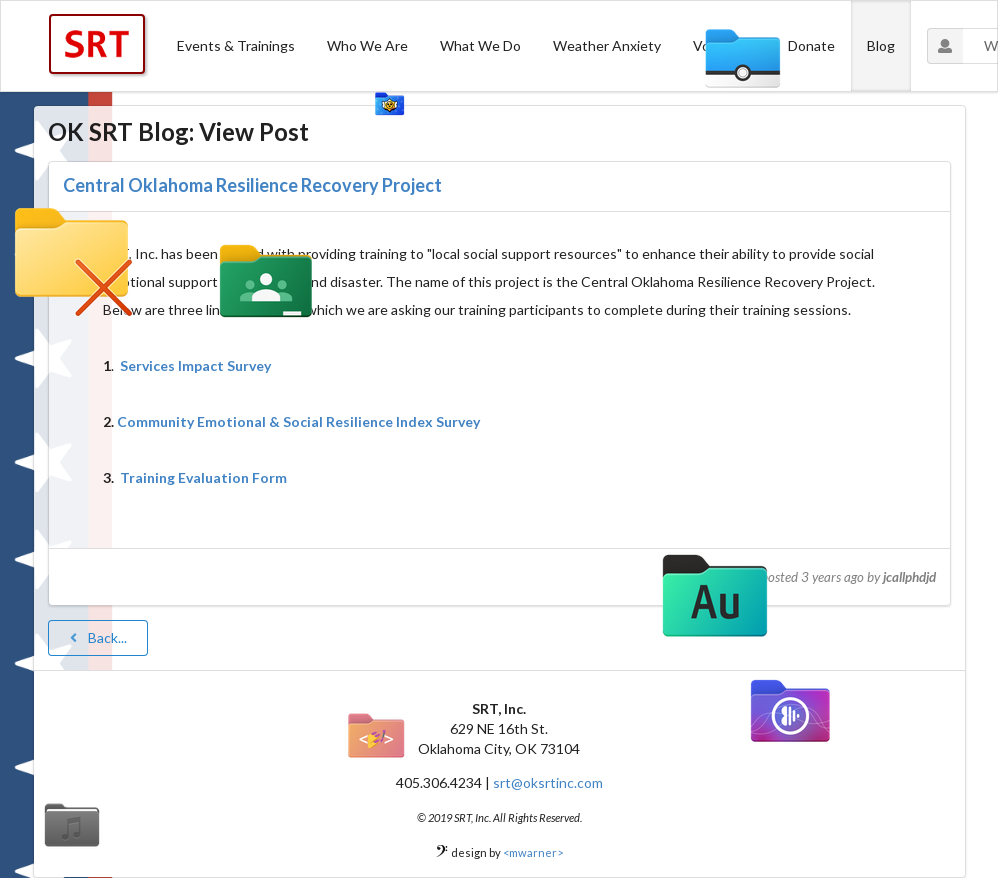 The height and width of the screenshot is (878, 998). Describe the element at coordinates (71, 255) in the screenshot. I see `delete a folder` at that location.